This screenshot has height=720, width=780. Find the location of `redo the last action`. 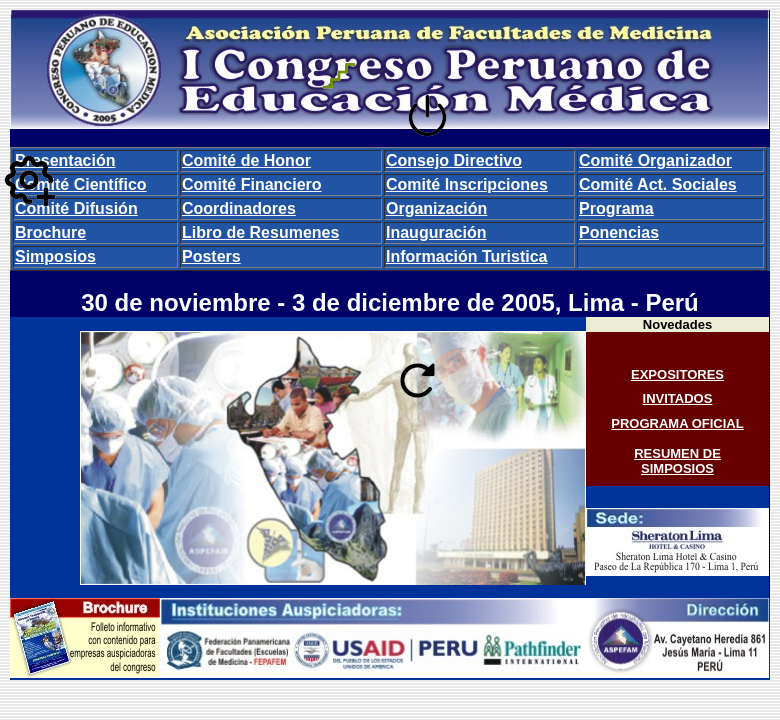

redo the last action is located at coordinates (417, 380).